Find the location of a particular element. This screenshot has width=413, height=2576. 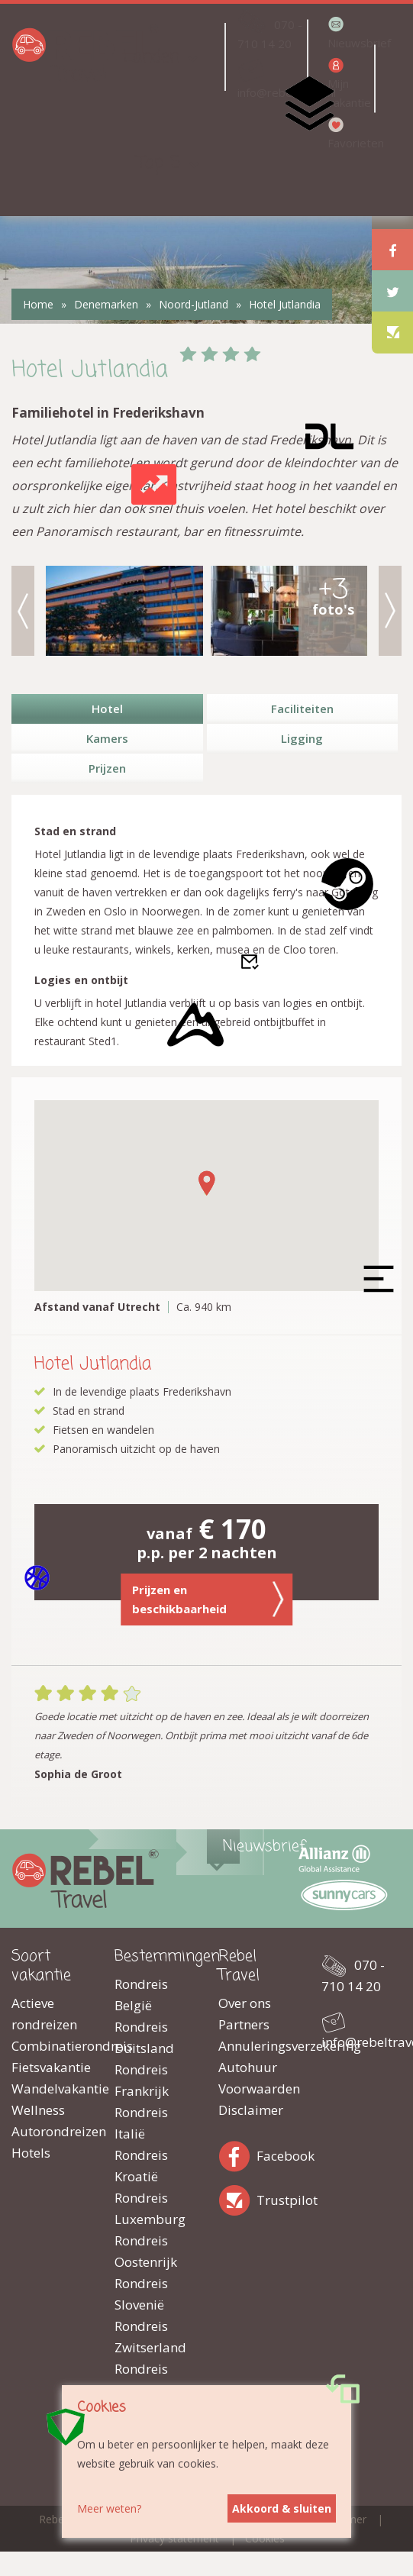

debrid-link service logo is located at coordinates (329, 436).